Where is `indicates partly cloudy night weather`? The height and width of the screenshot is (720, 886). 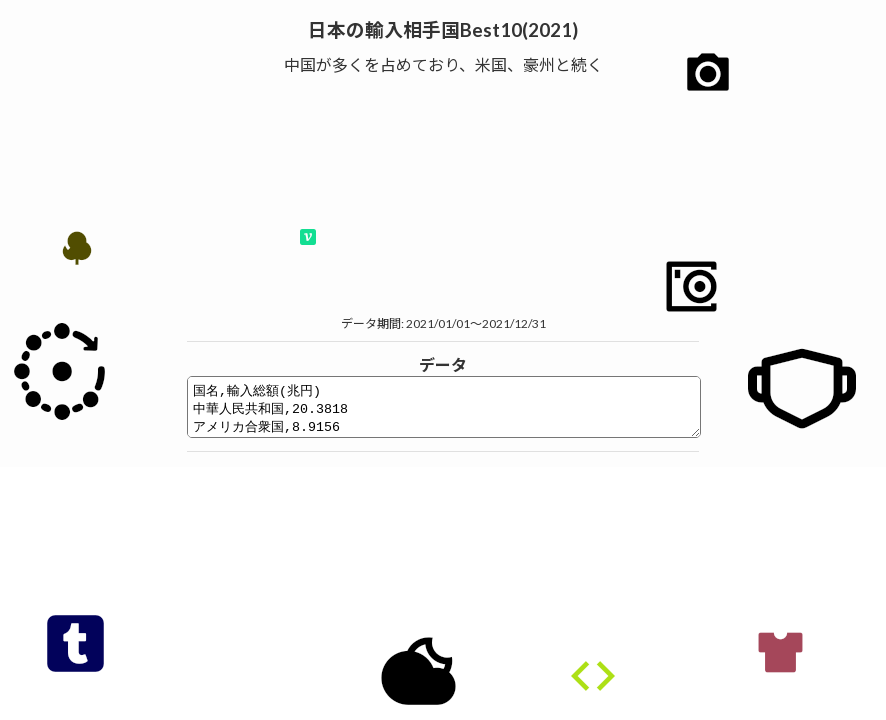
indicates partly cloudy night weather is located at coordinates (418, 674).